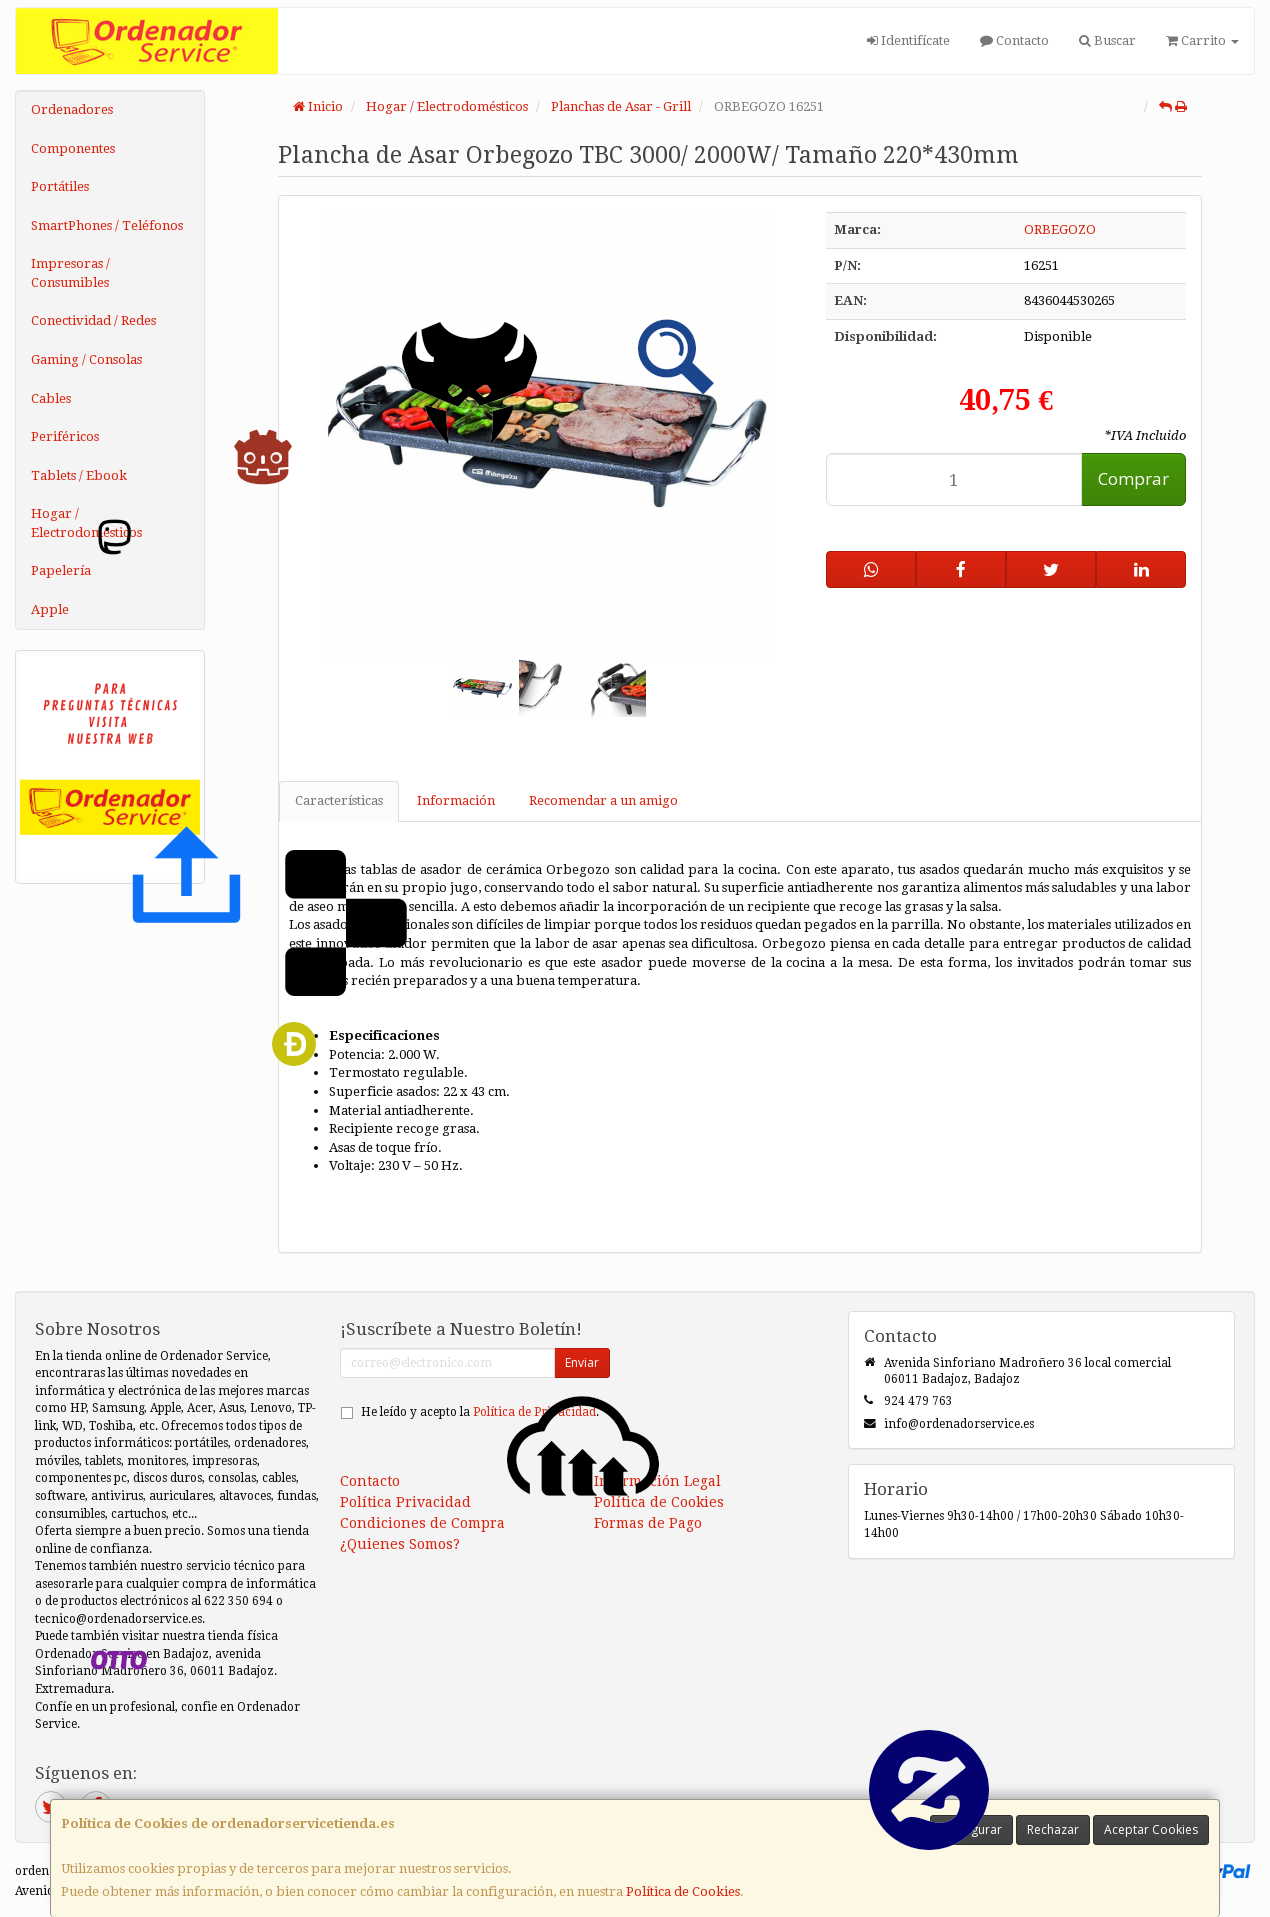 The height and width of the screenshot is (1917, 1270). What do you see at coordinates (186, 874) in the screenshot?
I see `upload a file or document` at bounding box center [186, 874].